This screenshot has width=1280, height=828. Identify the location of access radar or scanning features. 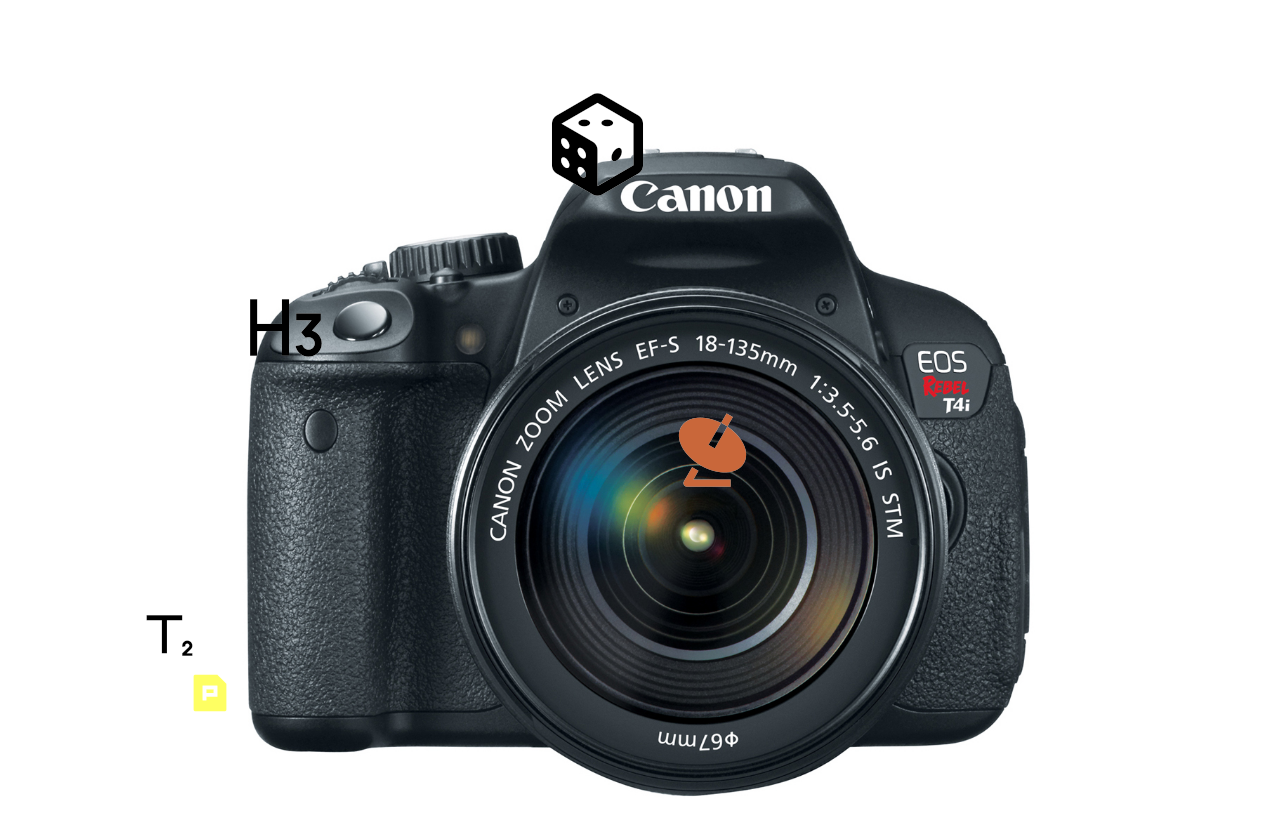
(712, 450).